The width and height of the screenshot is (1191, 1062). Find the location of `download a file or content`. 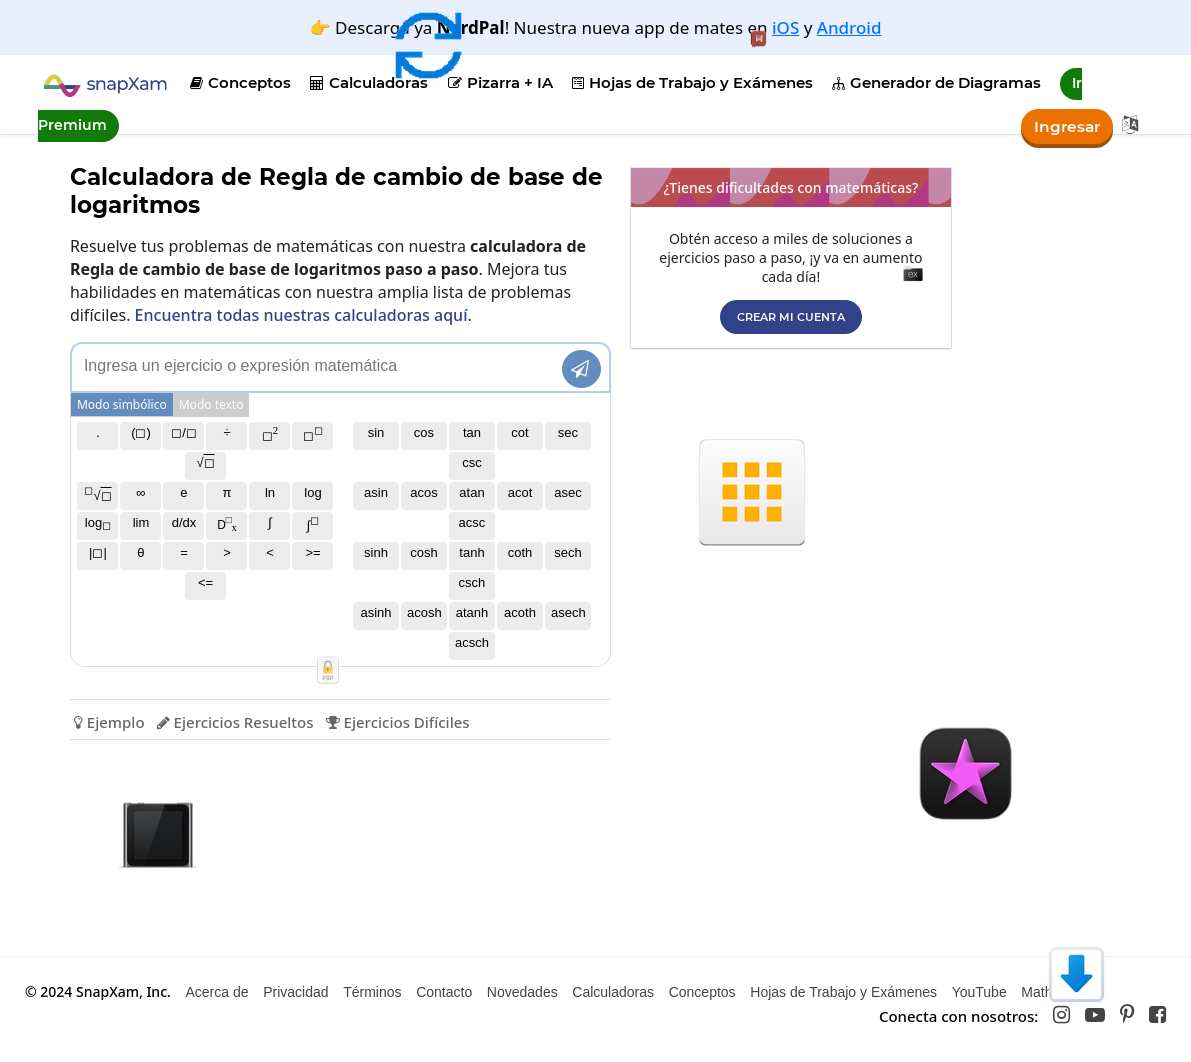

download a file or content is located at coordinates (1076, 974).